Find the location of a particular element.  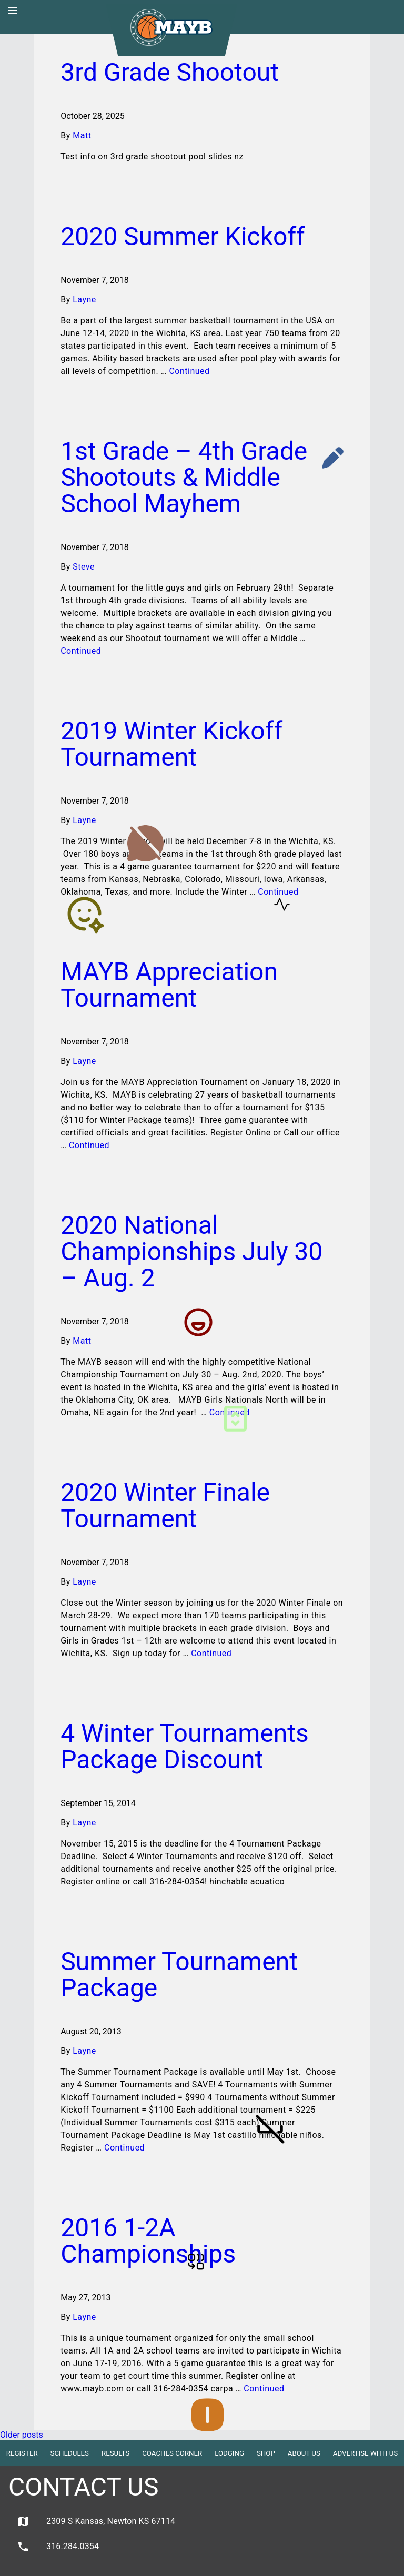

disable spacebar or space key input is located at coordinates (270, 2129).